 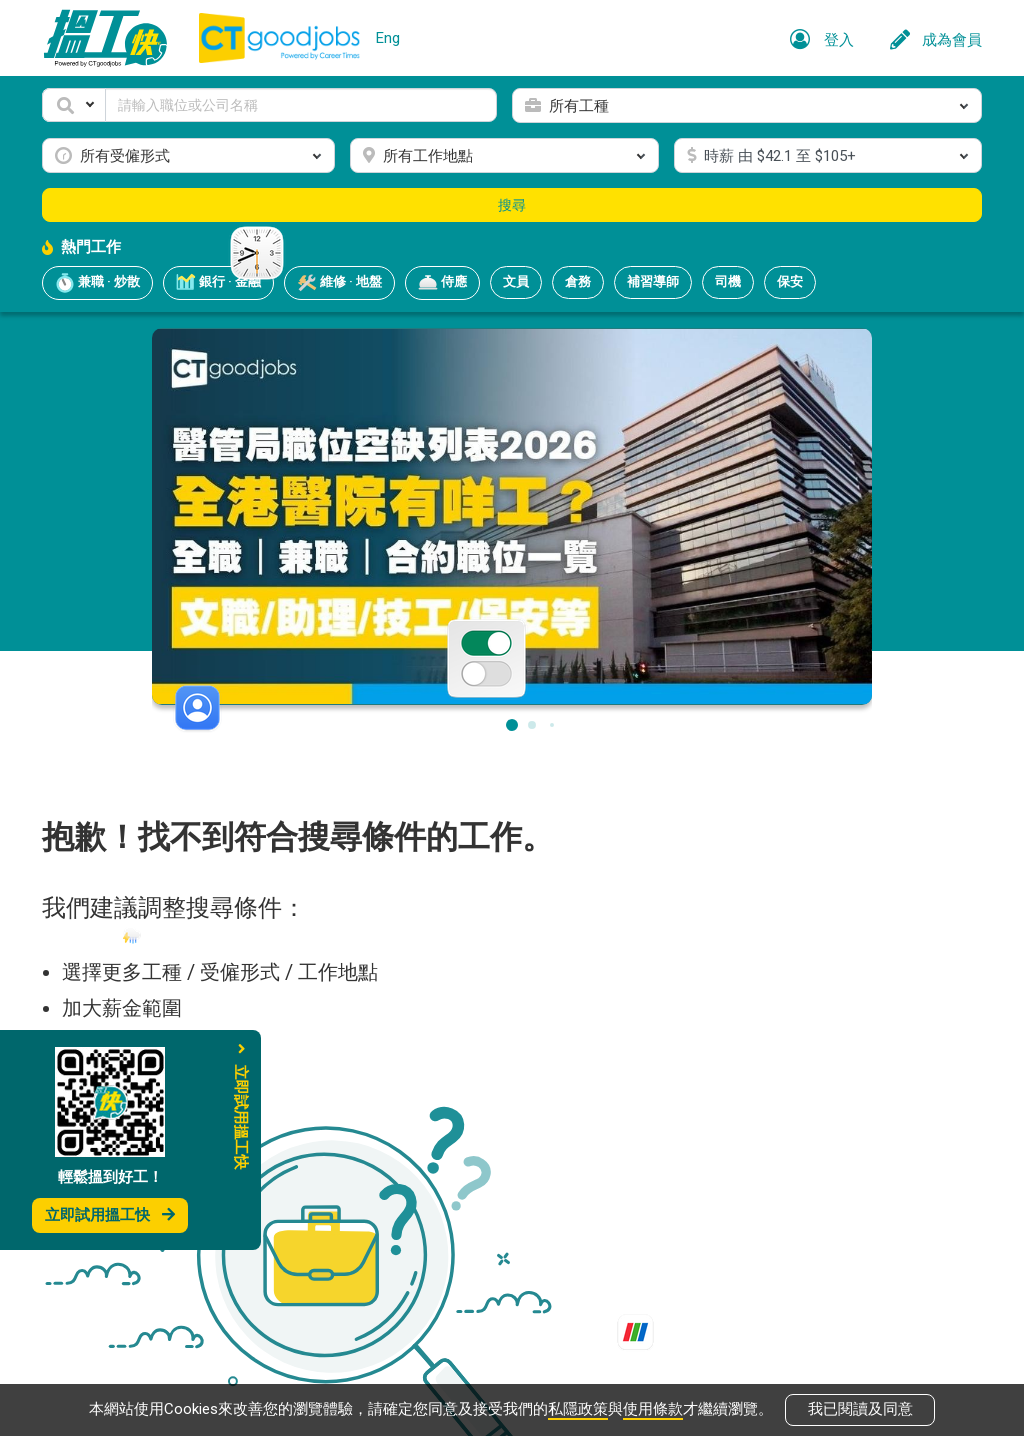 I want to click on open the clock app, so click(x=257, y=253).